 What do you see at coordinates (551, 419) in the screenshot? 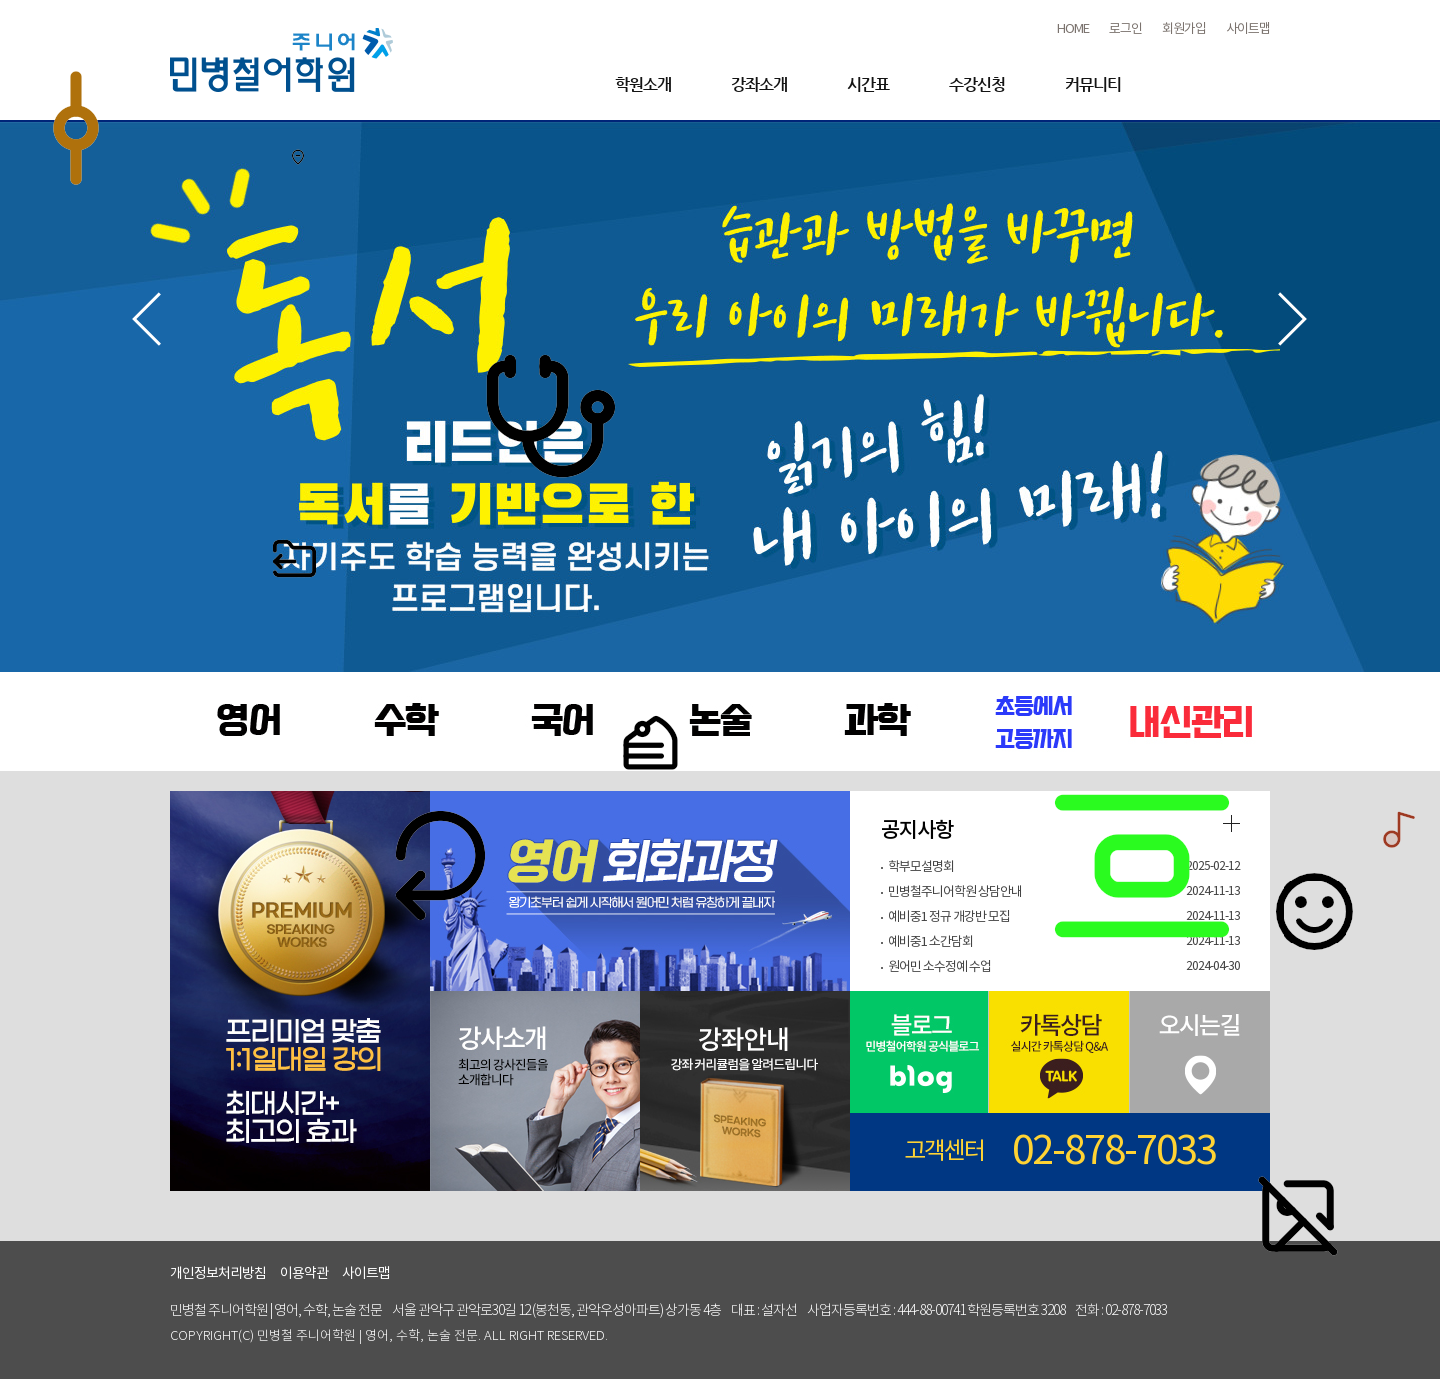
I see `access health or medical features` at bounding box center [551, 419].